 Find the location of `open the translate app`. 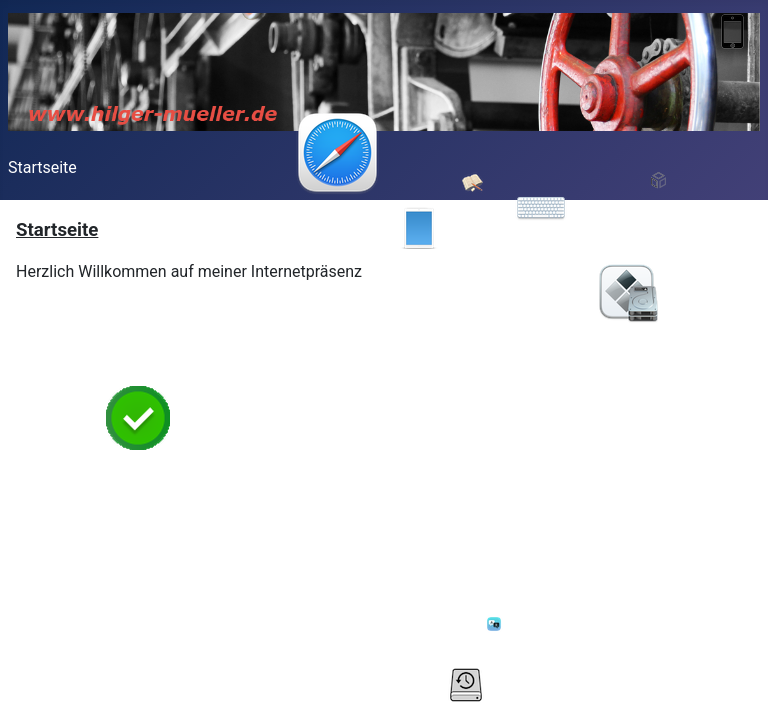

open the translate app is located at coordinates (494, 624).